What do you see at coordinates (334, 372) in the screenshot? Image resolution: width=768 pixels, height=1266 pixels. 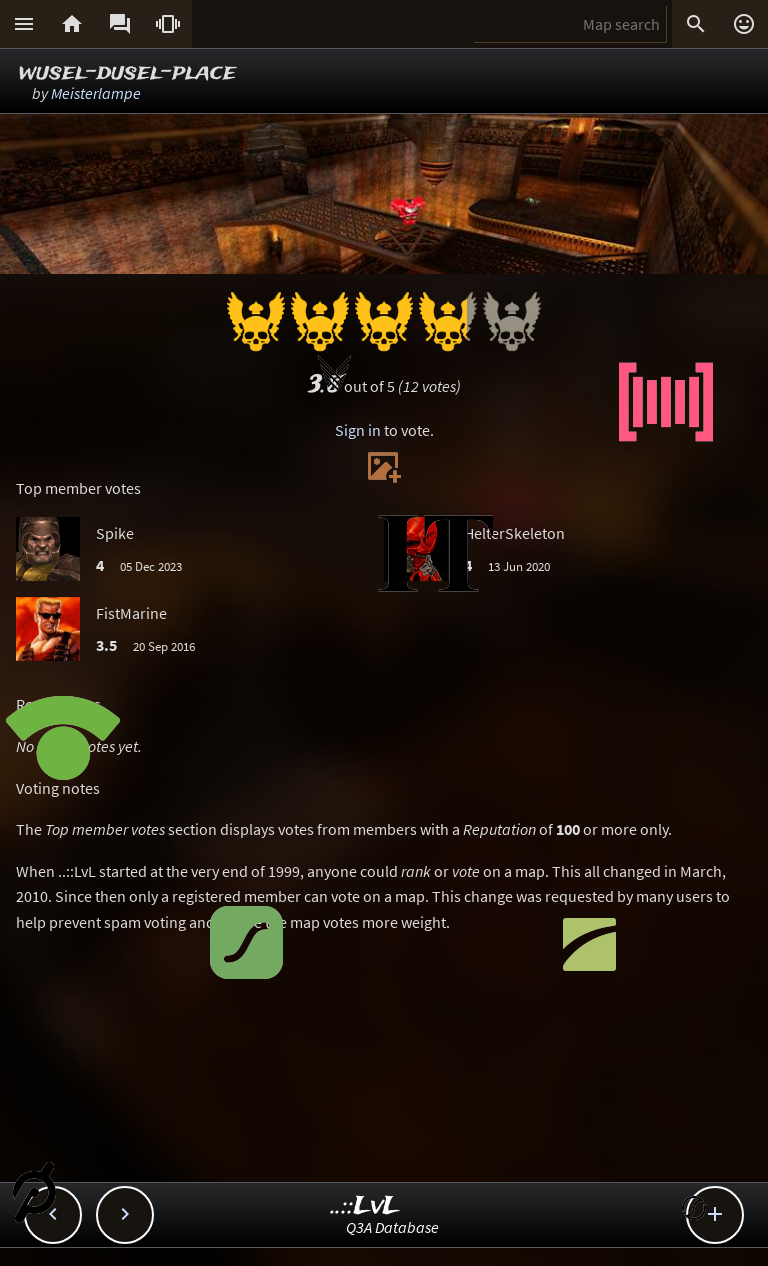 I see `the game awards official logo` at bounding box center [334, 372].